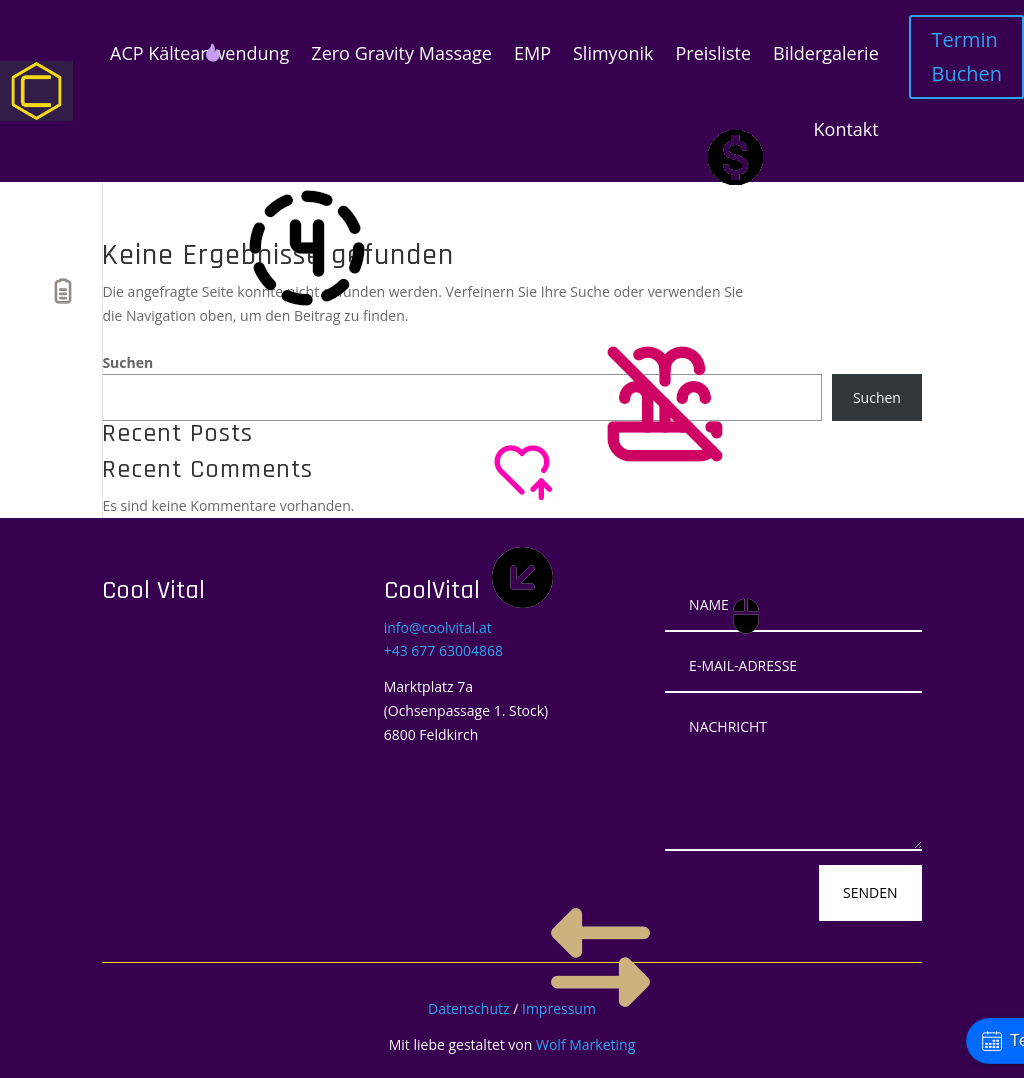 The height and width of the screenshot is (1078, 1024). Describe the element at coordinates (746, 616) in the screenshot. I see `mouse settings or preferences` at that location.